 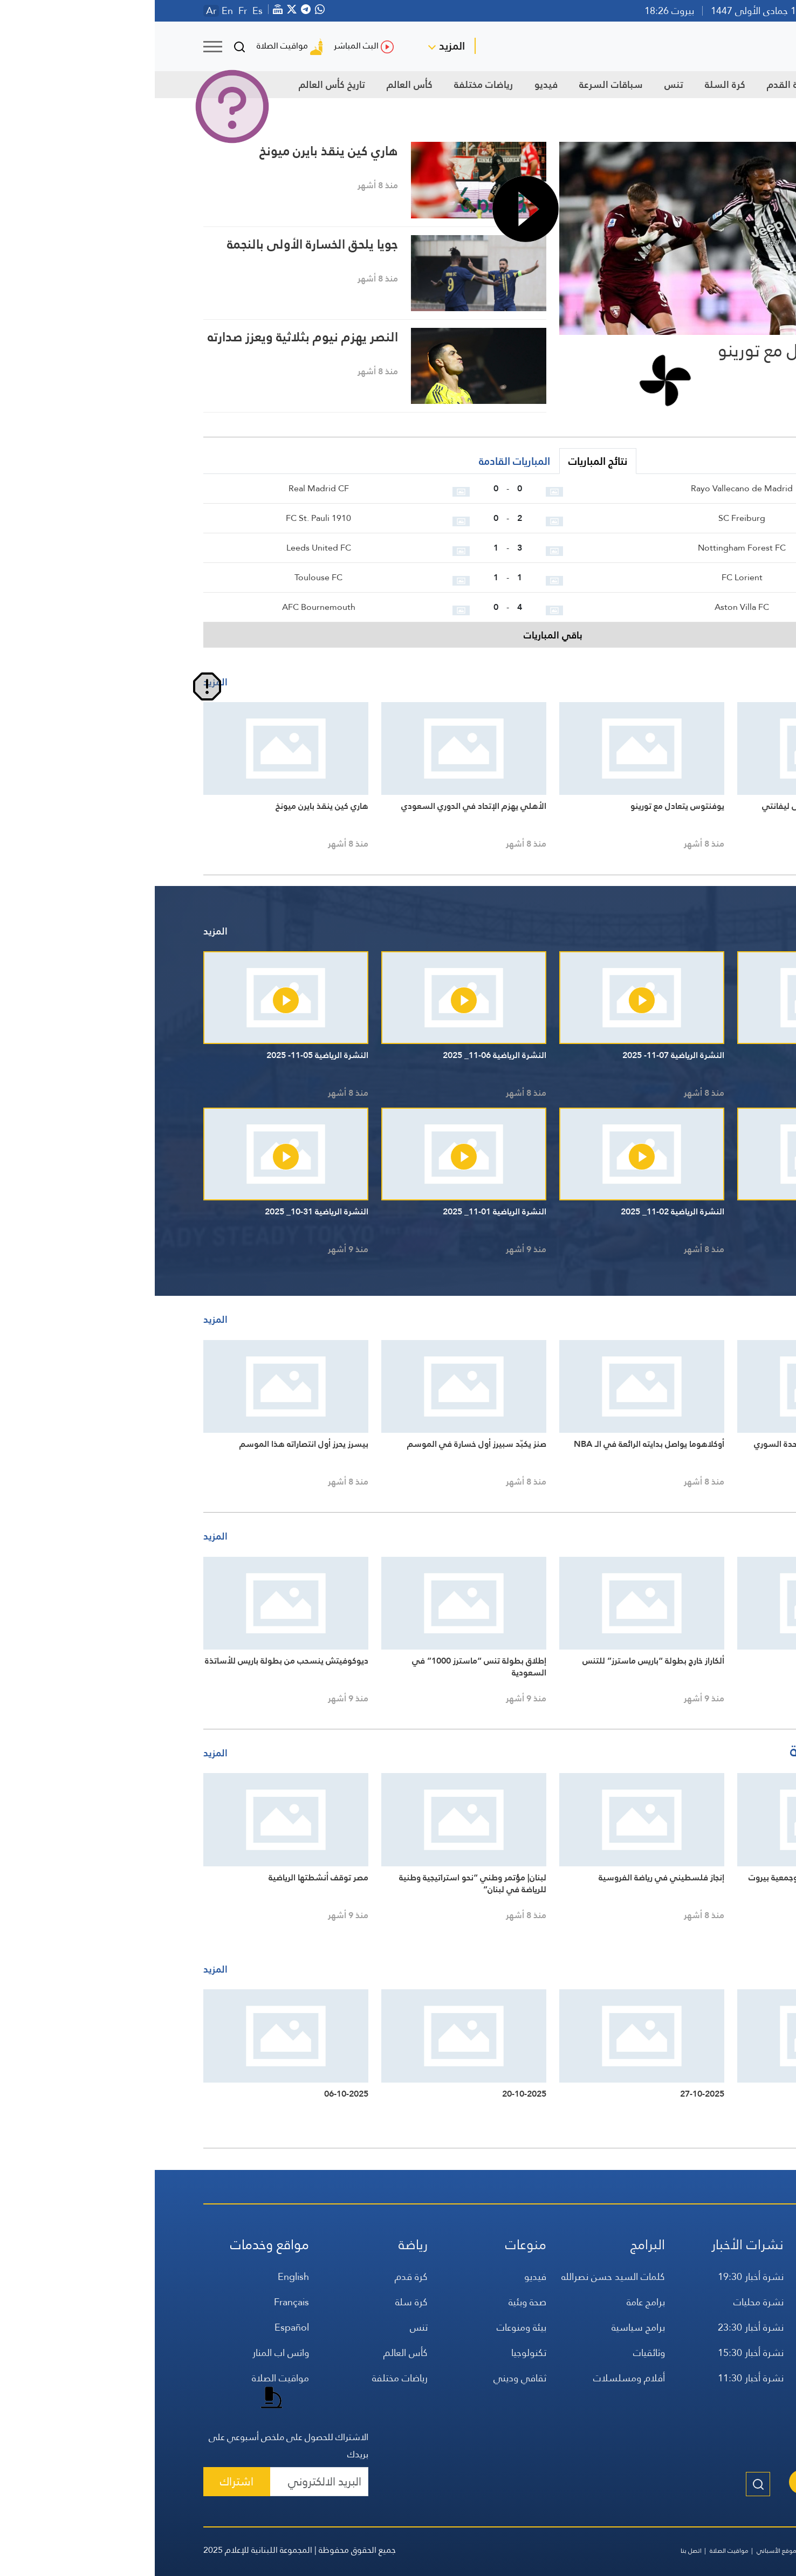 What do you see at coordinates (525, 209) in the screenshot?
I see `play media or video content` at bounding box center [525, 209].